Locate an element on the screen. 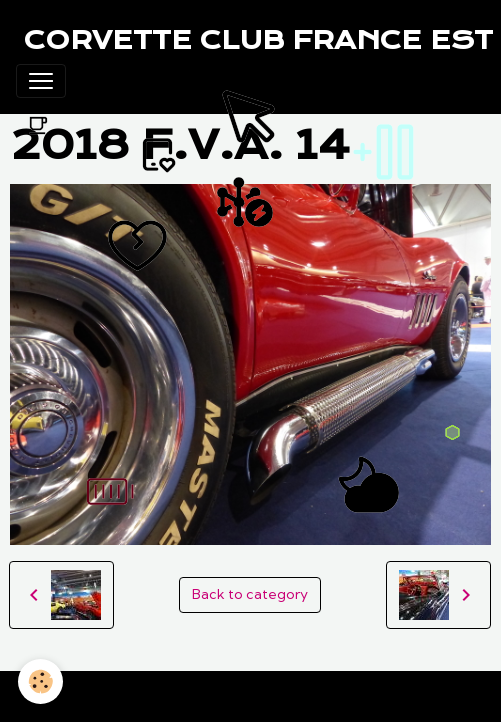  generic shape or container element is located at coordinates (452, 432).